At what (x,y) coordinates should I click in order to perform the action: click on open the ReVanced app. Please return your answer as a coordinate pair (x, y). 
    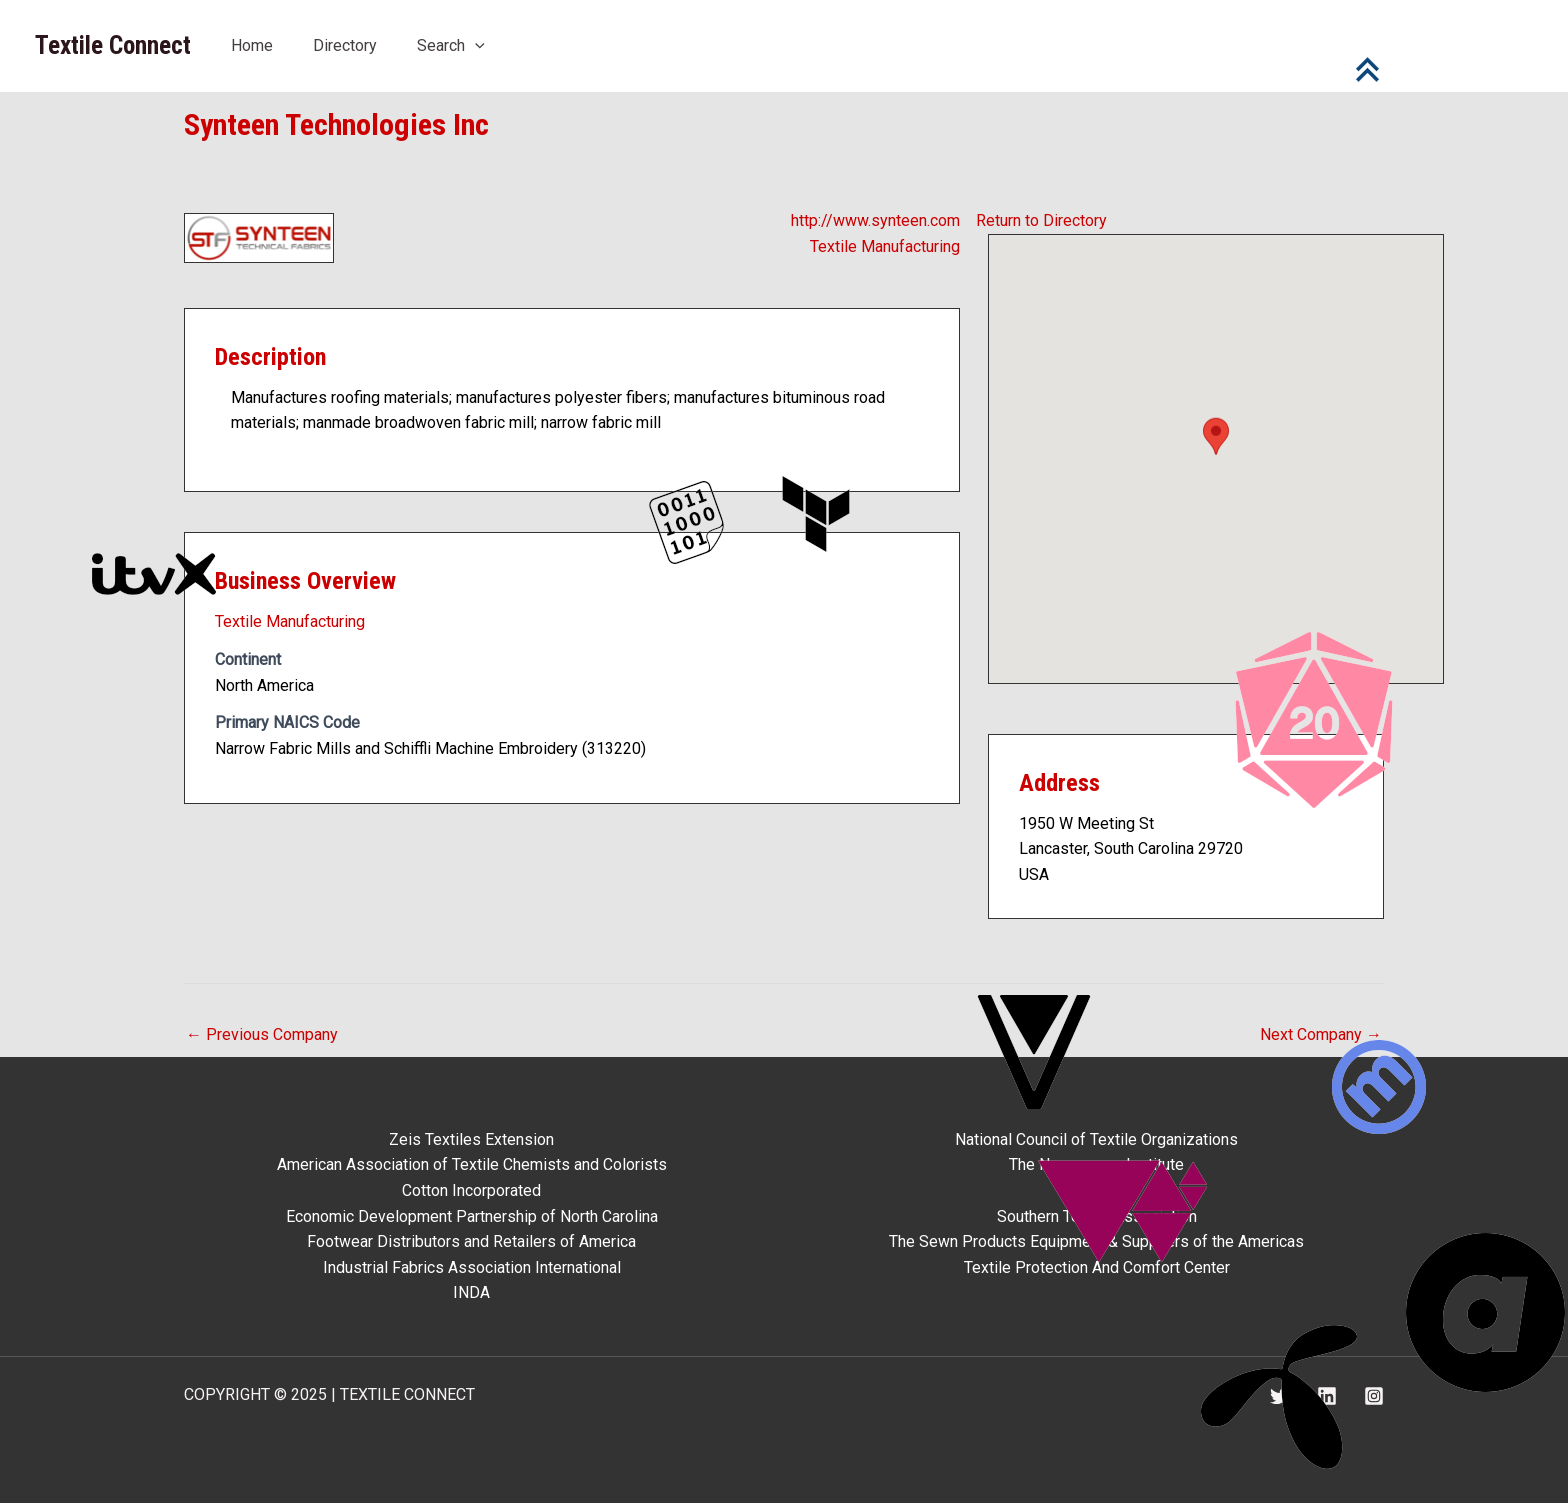
    Looking at the image, I should click on (1034, 1052).